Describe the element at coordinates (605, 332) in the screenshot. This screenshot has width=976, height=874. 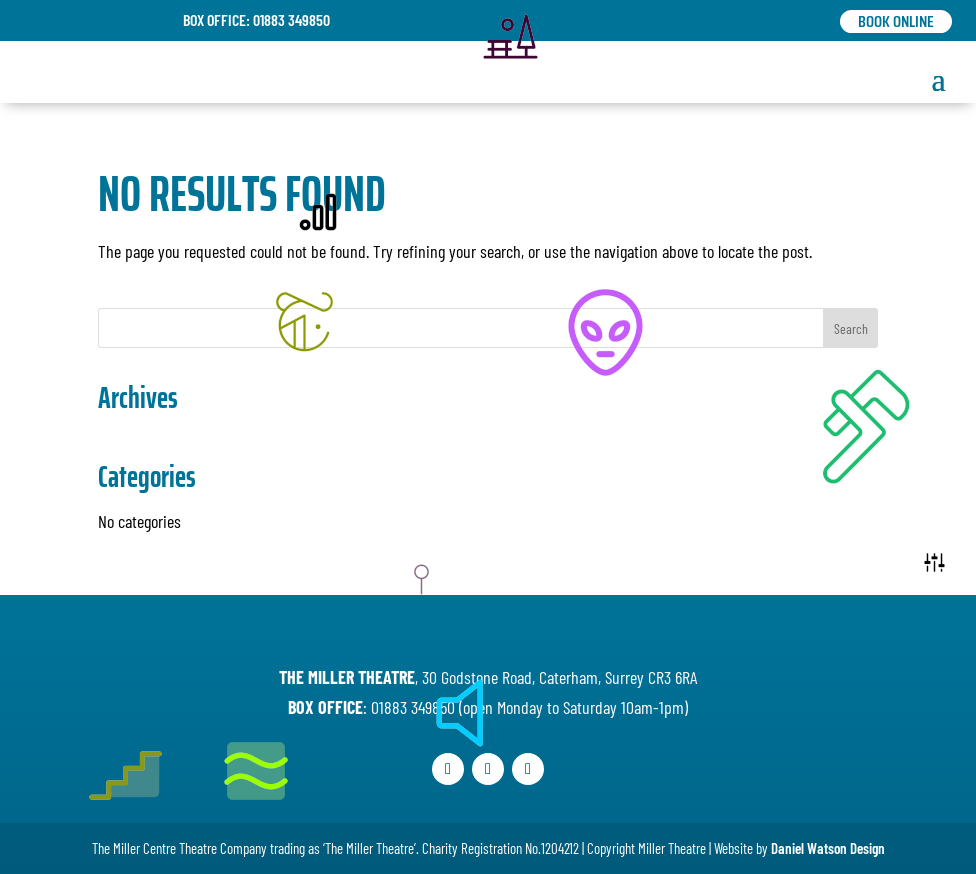
I see `indicates unknown or unidentified user` at that location.